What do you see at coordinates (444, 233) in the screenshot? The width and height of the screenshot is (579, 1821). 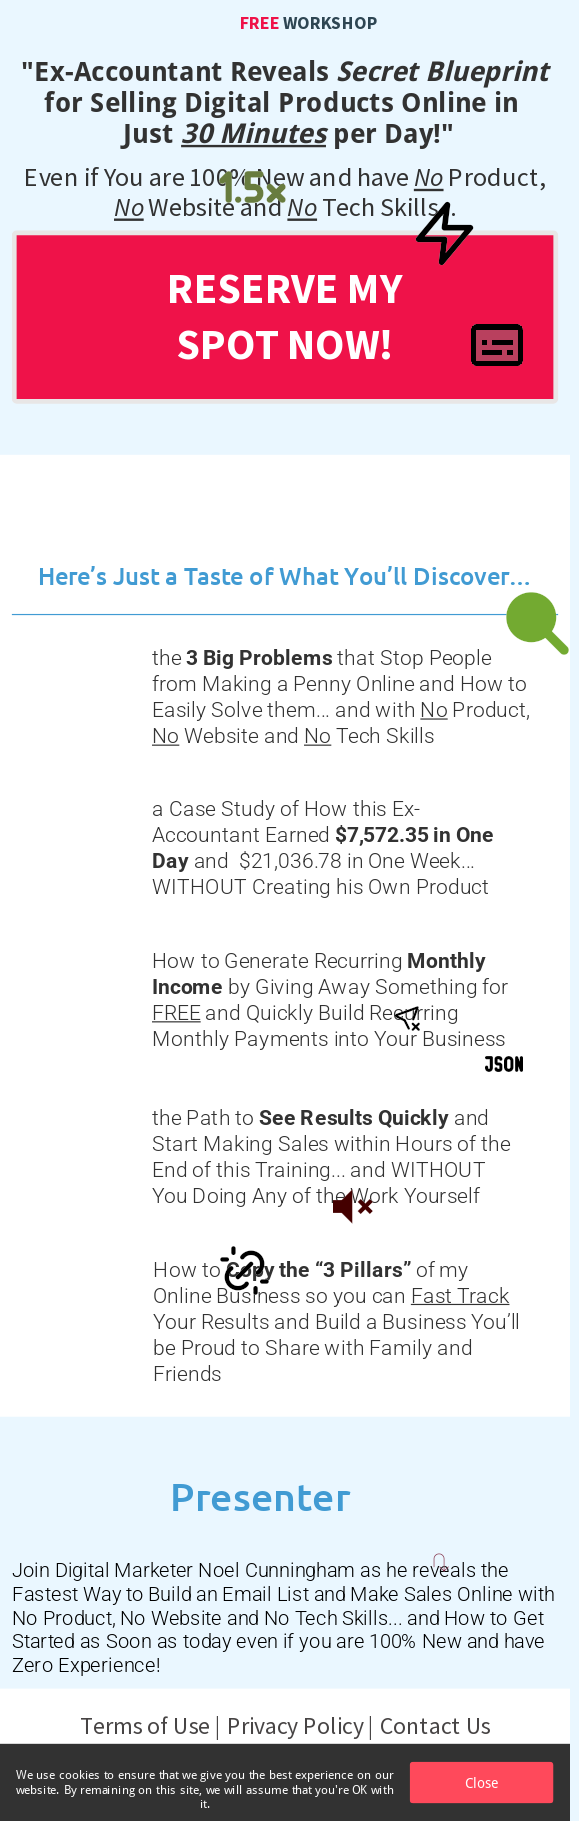 I see `indicates quick actions or instant features` at bounding box center [444, 233].